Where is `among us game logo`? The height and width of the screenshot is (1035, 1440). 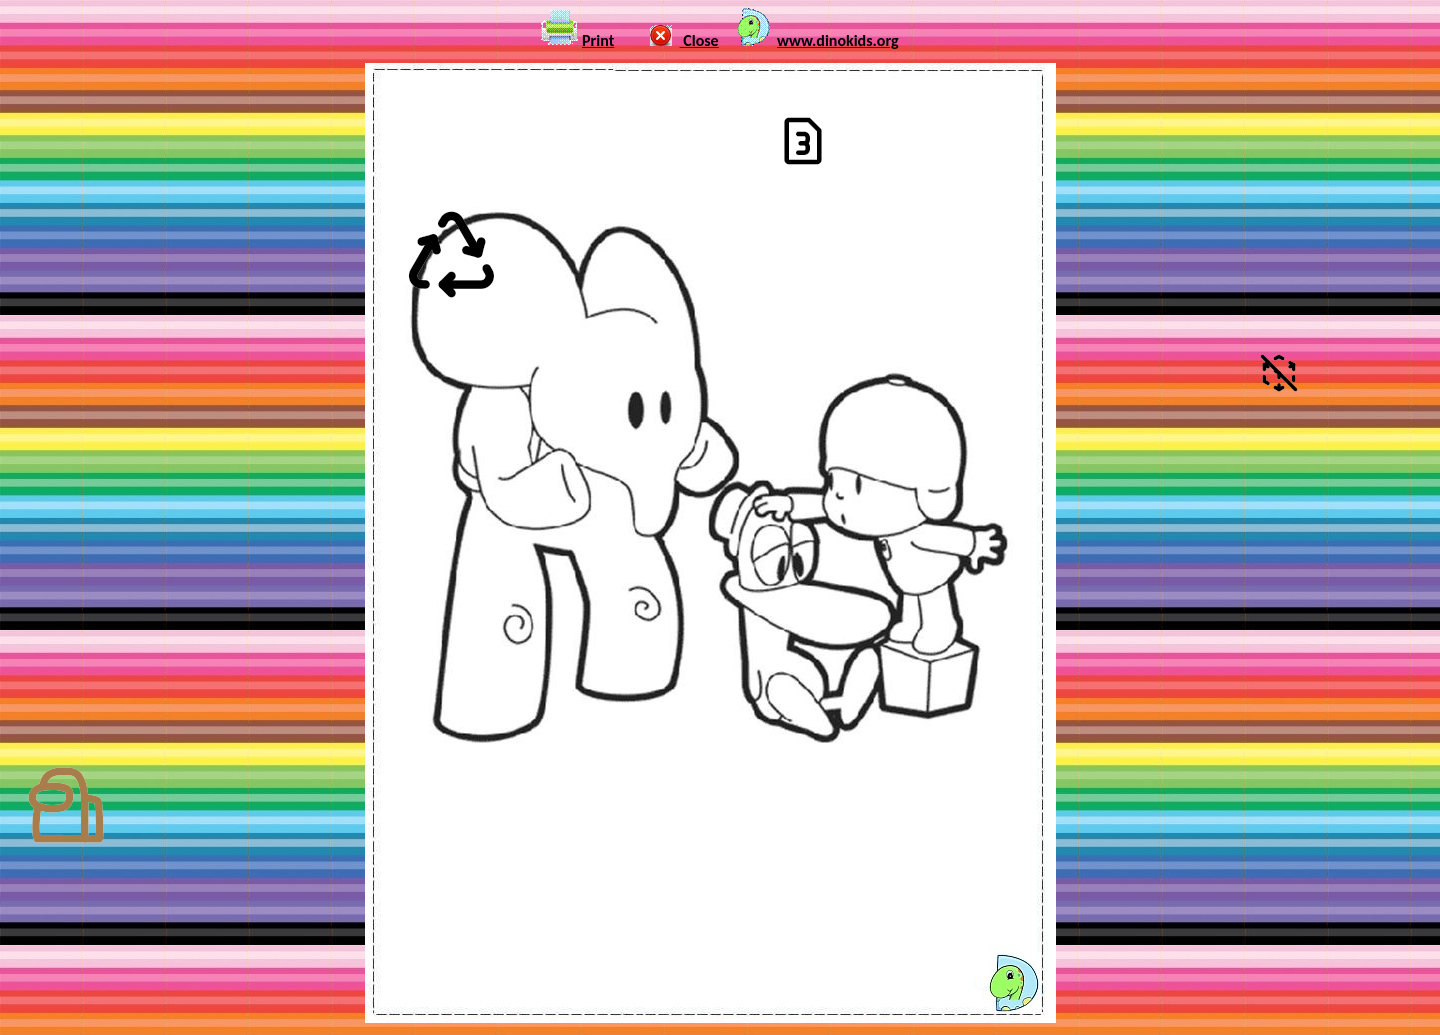 among us game logo is located at coordinates (66, 805).